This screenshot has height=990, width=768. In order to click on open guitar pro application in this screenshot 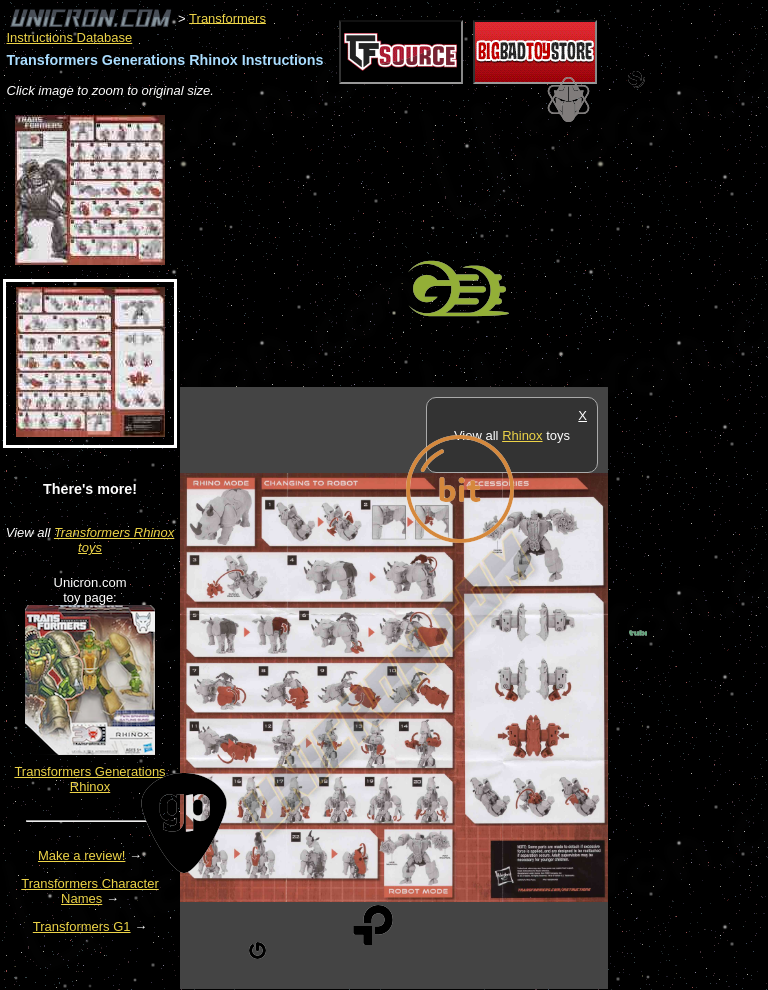, I will do `click(184, 823)`.